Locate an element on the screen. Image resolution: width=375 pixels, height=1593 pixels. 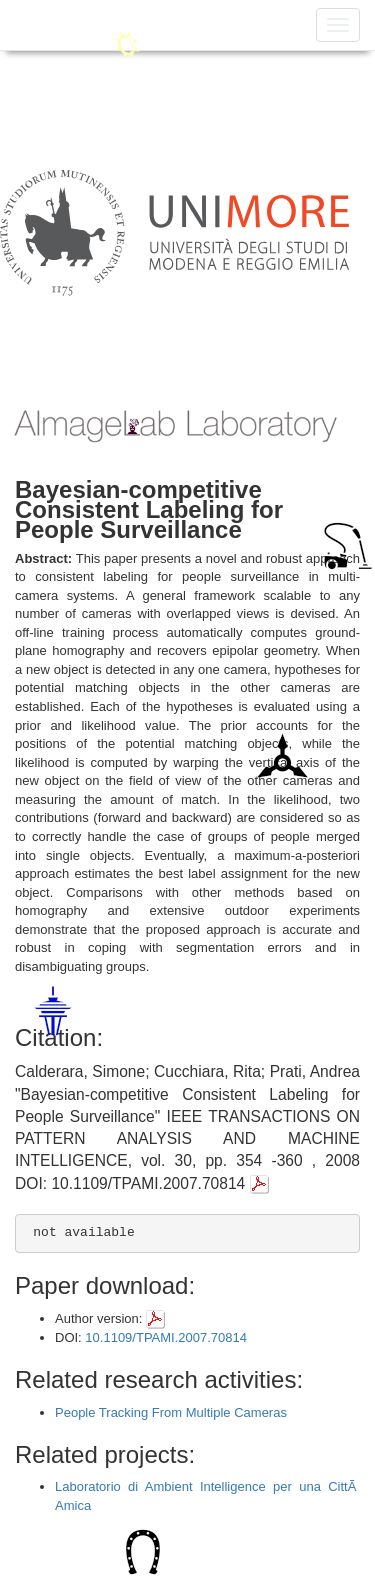
access luck or fortune-related game features is located at coordinates (143, 1552).